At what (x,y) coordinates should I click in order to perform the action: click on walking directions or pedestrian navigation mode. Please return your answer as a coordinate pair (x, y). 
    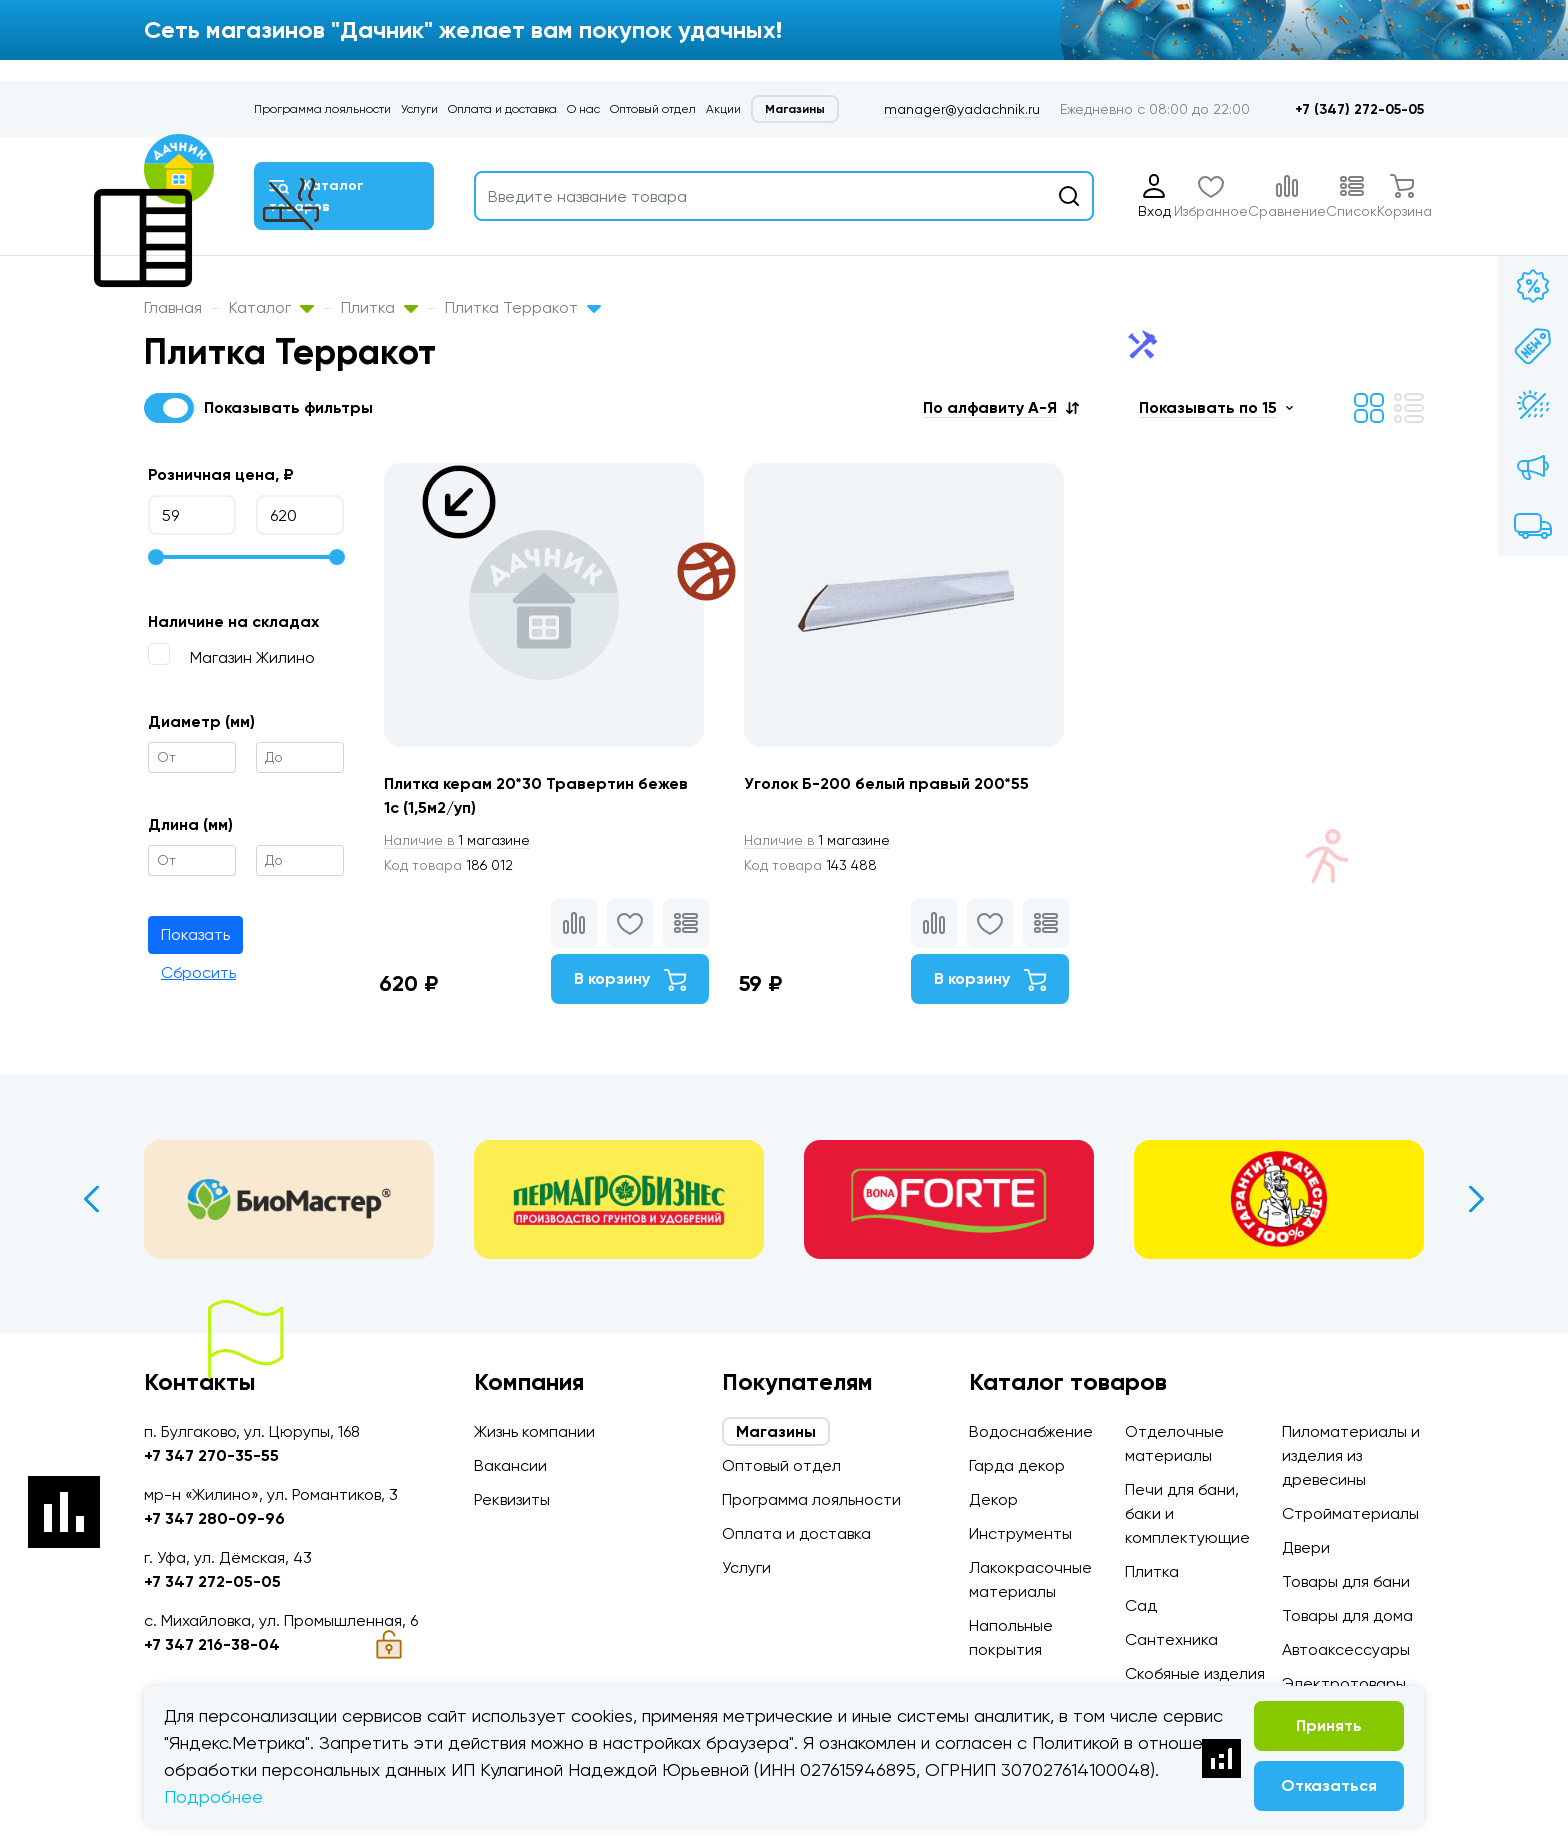
    Looking at the image, I should click on (1327, 856).